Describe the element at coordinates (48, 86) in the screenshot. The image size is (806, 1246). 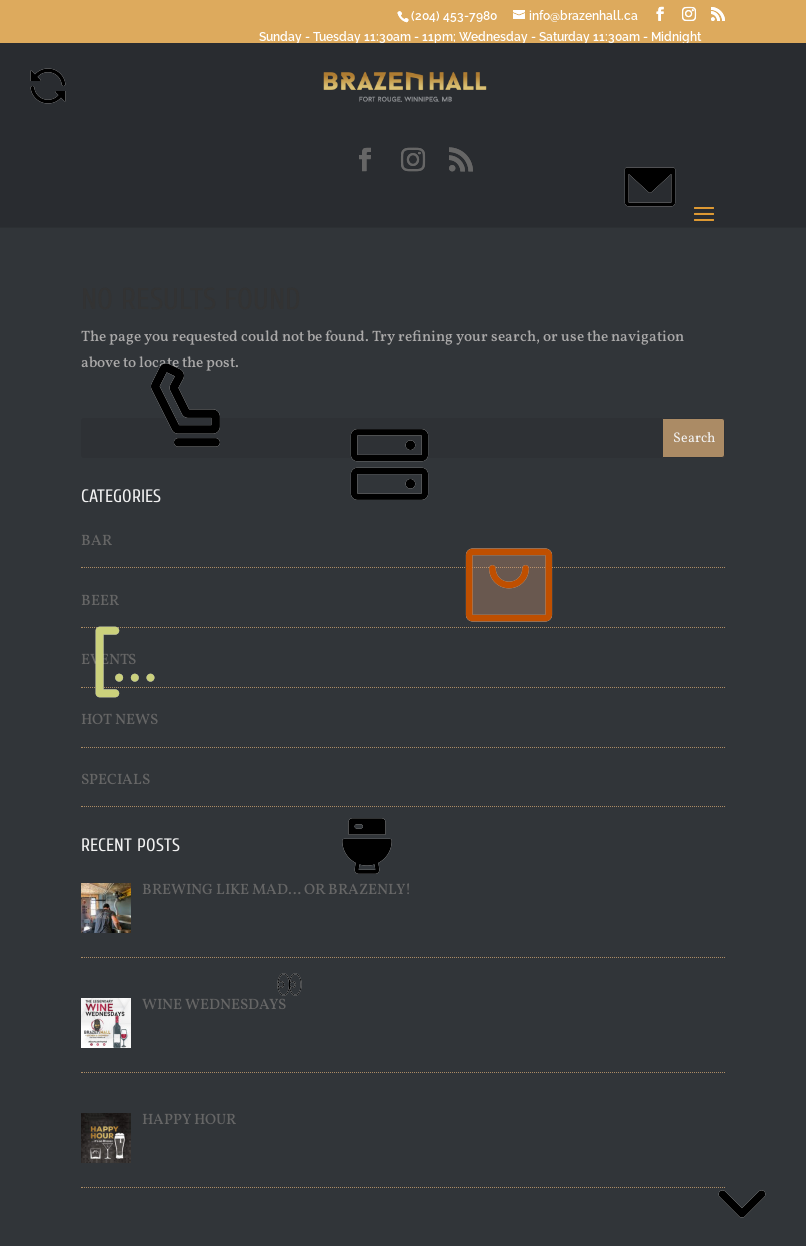
I see `sync or refresh content` at that location.